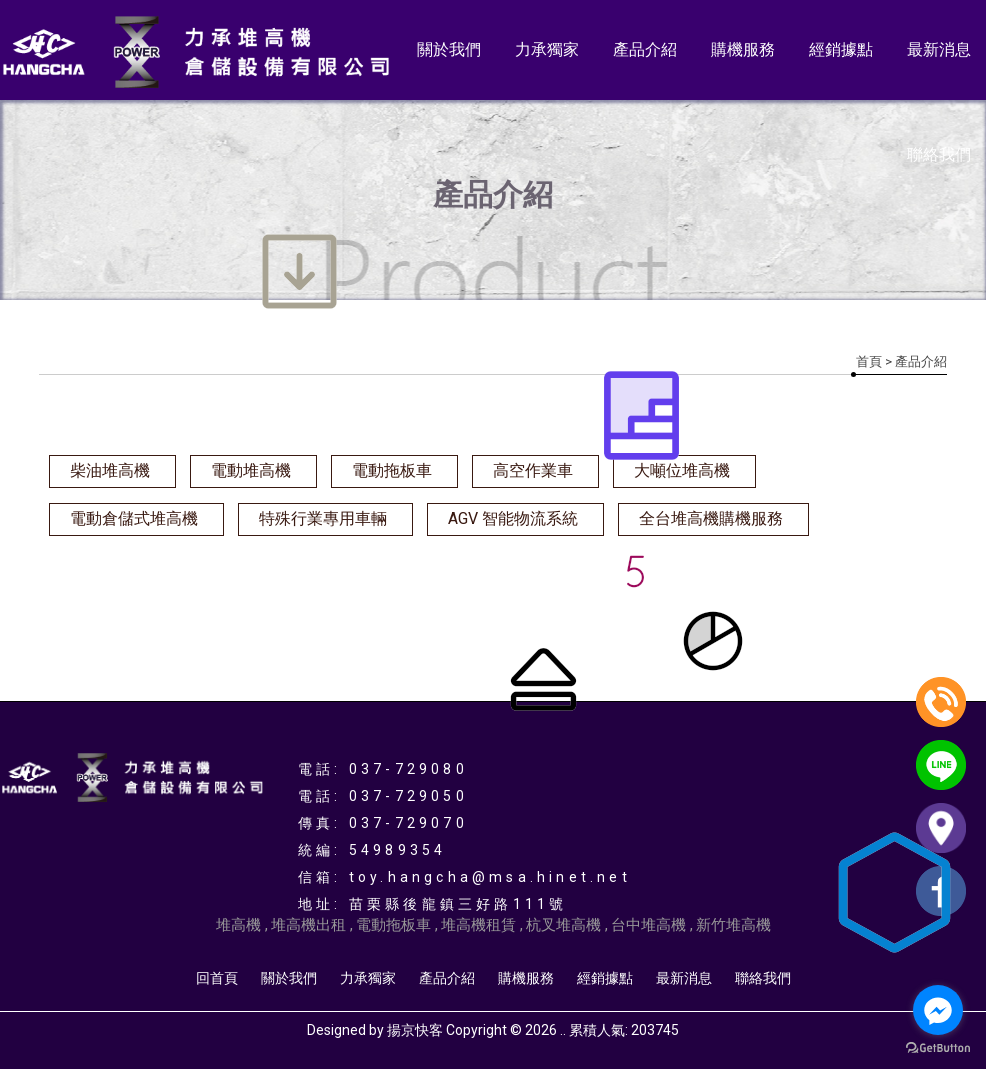 This screenshot has height=1069, width=986. Describe the element at coordinates (713, 641) in the screenshot. I see `view analytics or statistics breakdown` at that location.